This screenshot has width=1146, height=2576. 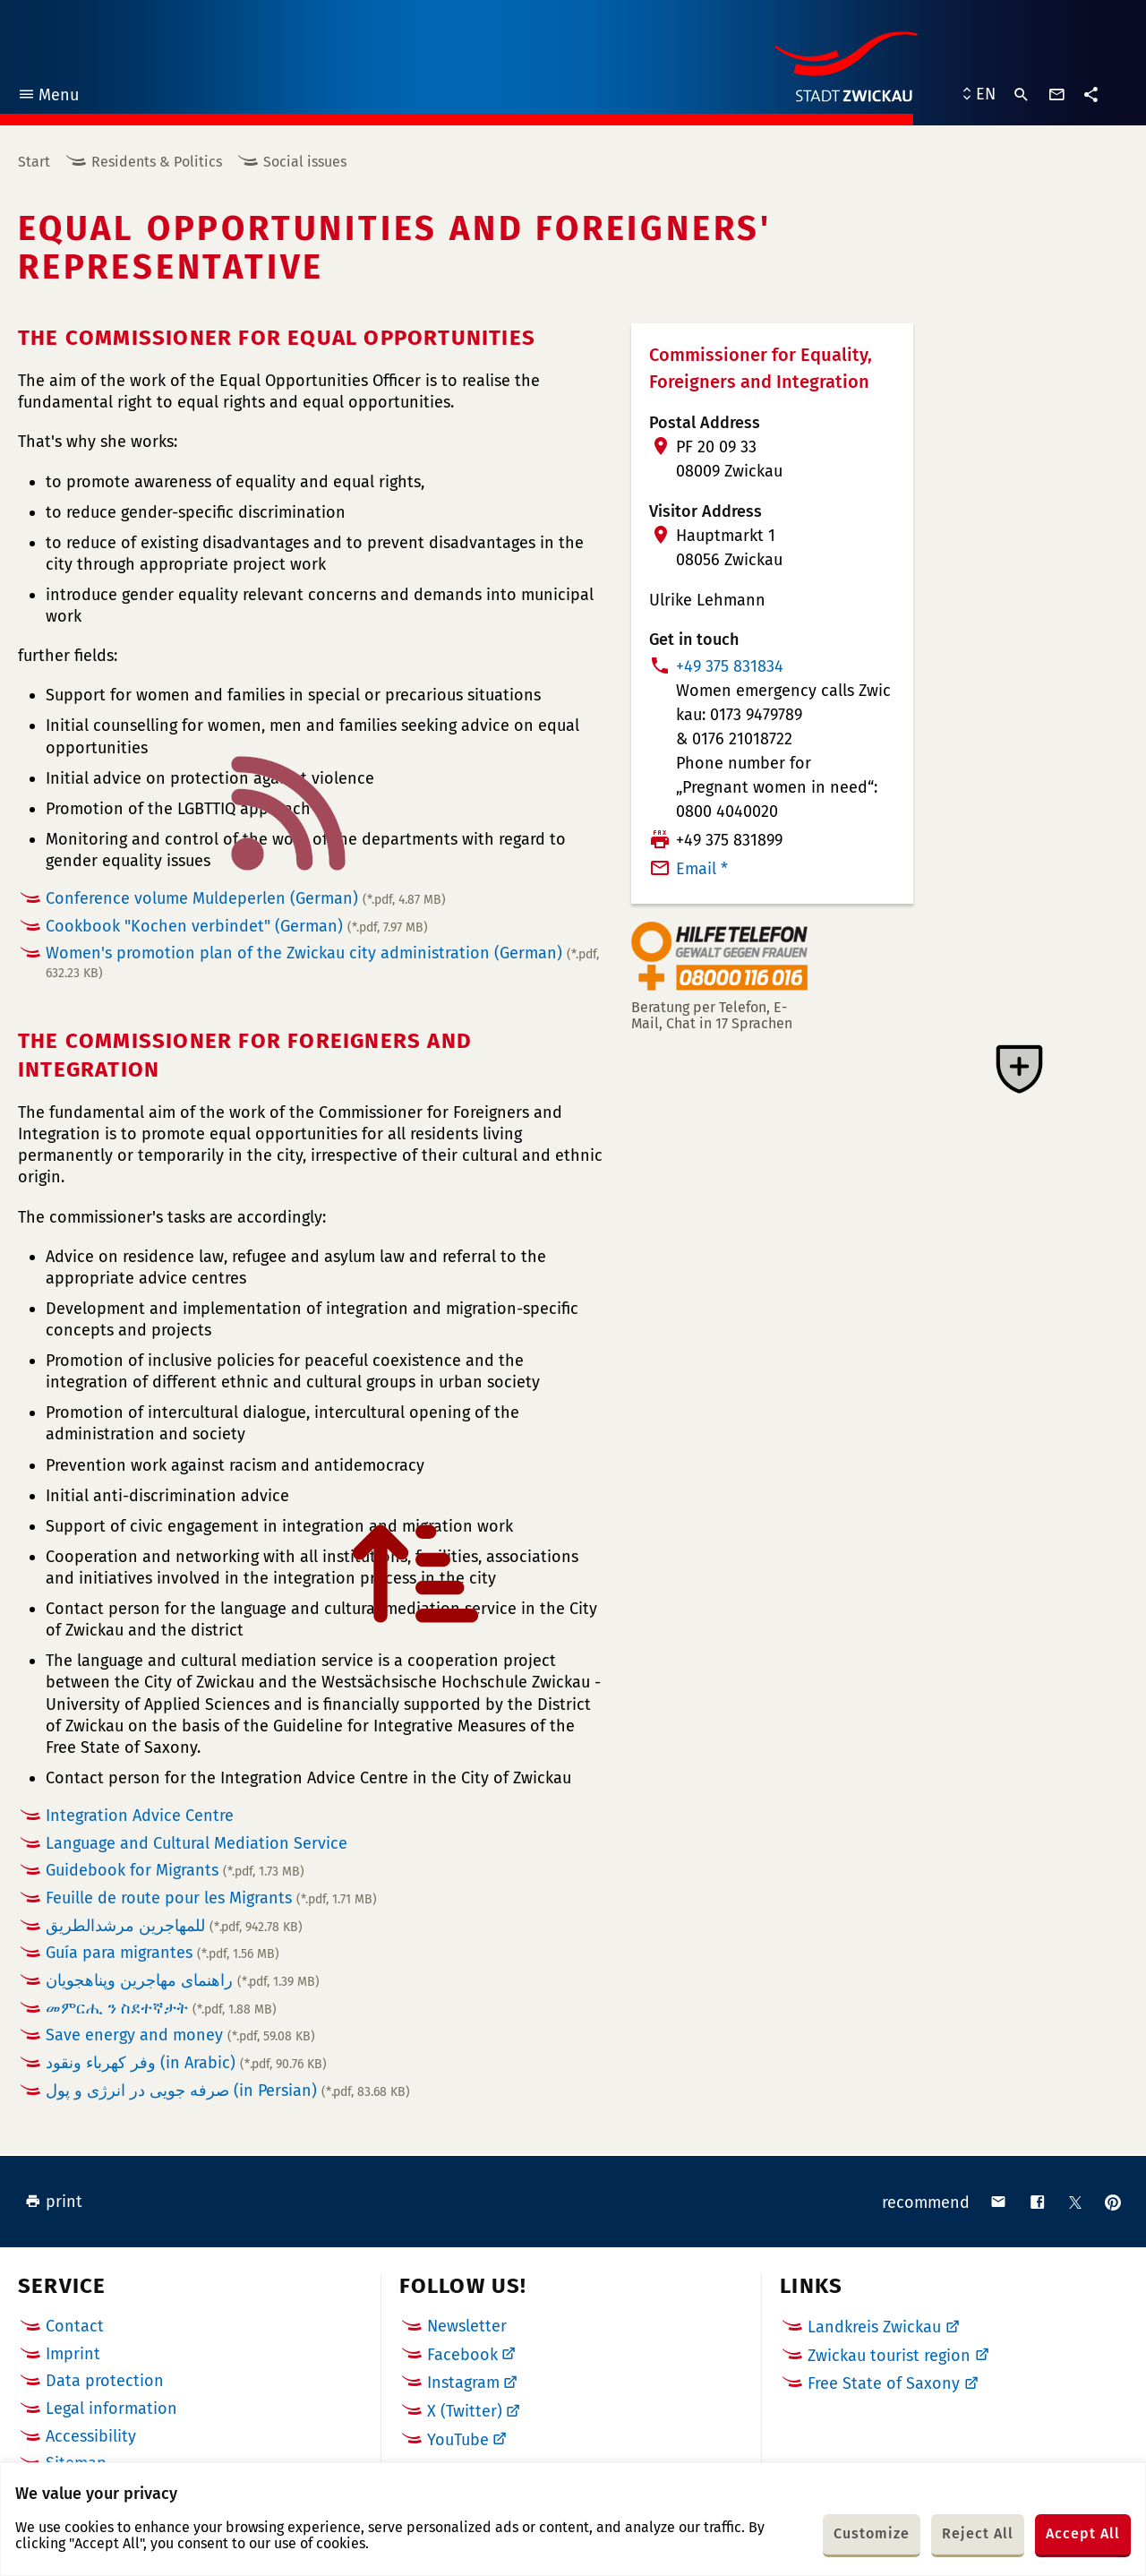 I want to click on add new security protection, so click(x=1019, y=1066).